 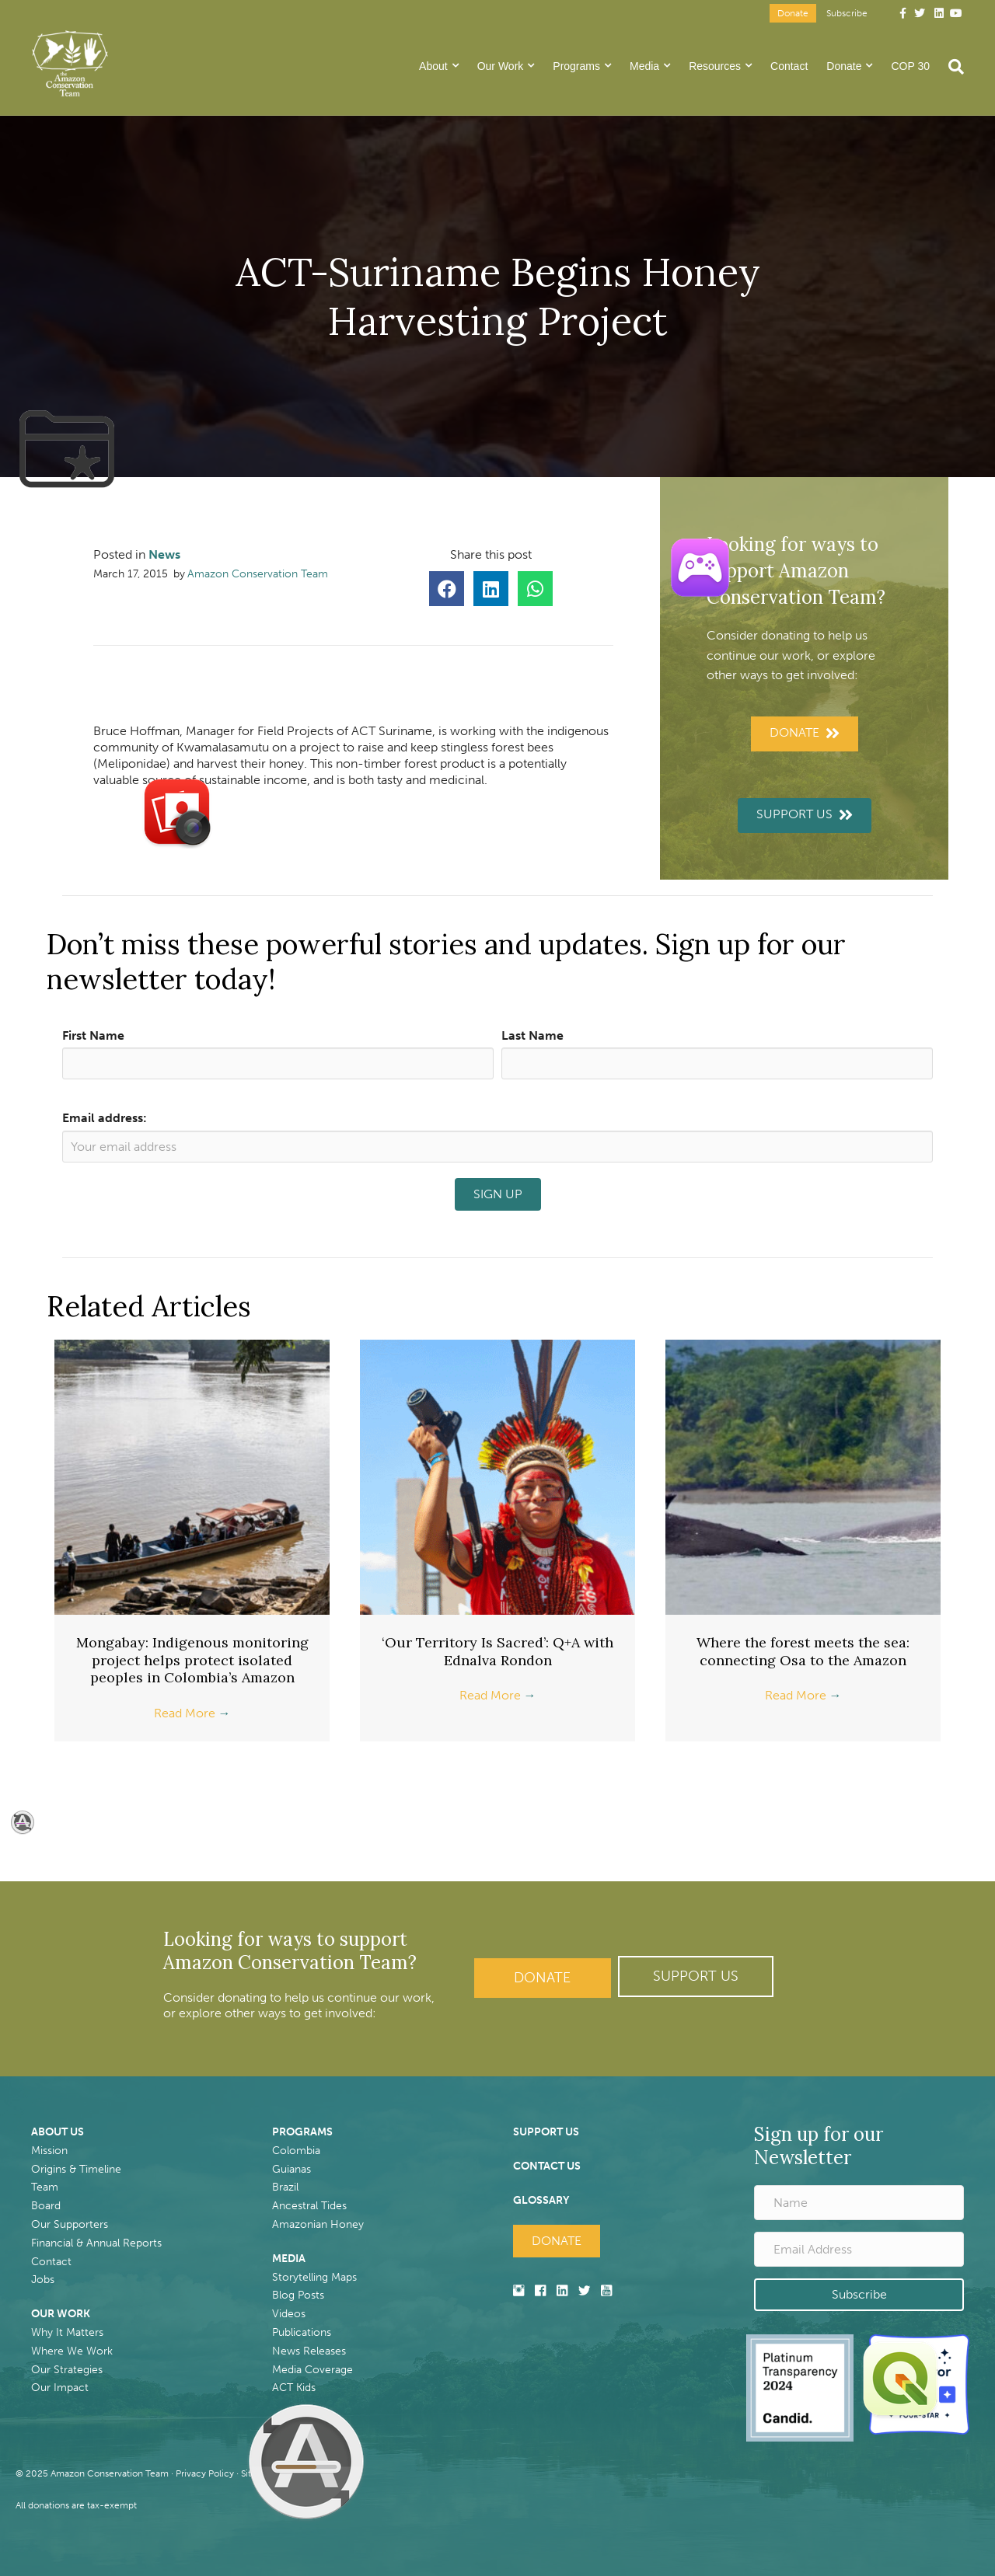 What do you see at coordinates (700, 567) in the screenshot?
I see `open gnome arcade gaming app` at bounding box center [700, 567].